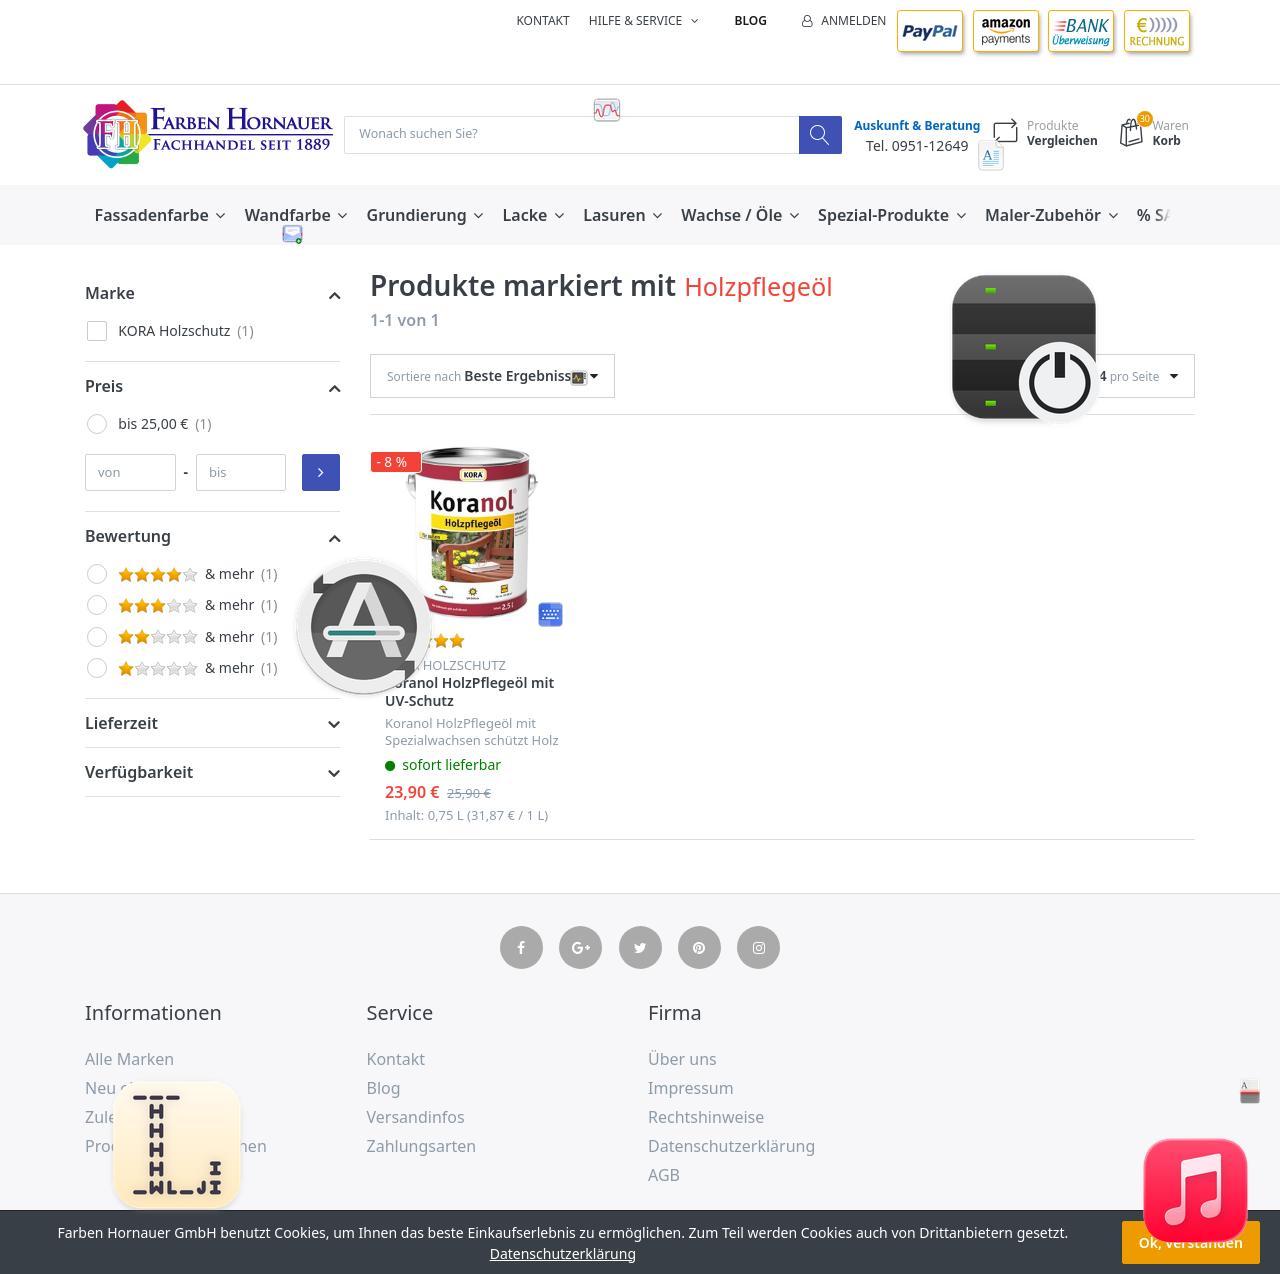  What do you see at coordinates (292, 233) in the screenshot?
I see `compose a new email message` at bounding box center [292, 233].